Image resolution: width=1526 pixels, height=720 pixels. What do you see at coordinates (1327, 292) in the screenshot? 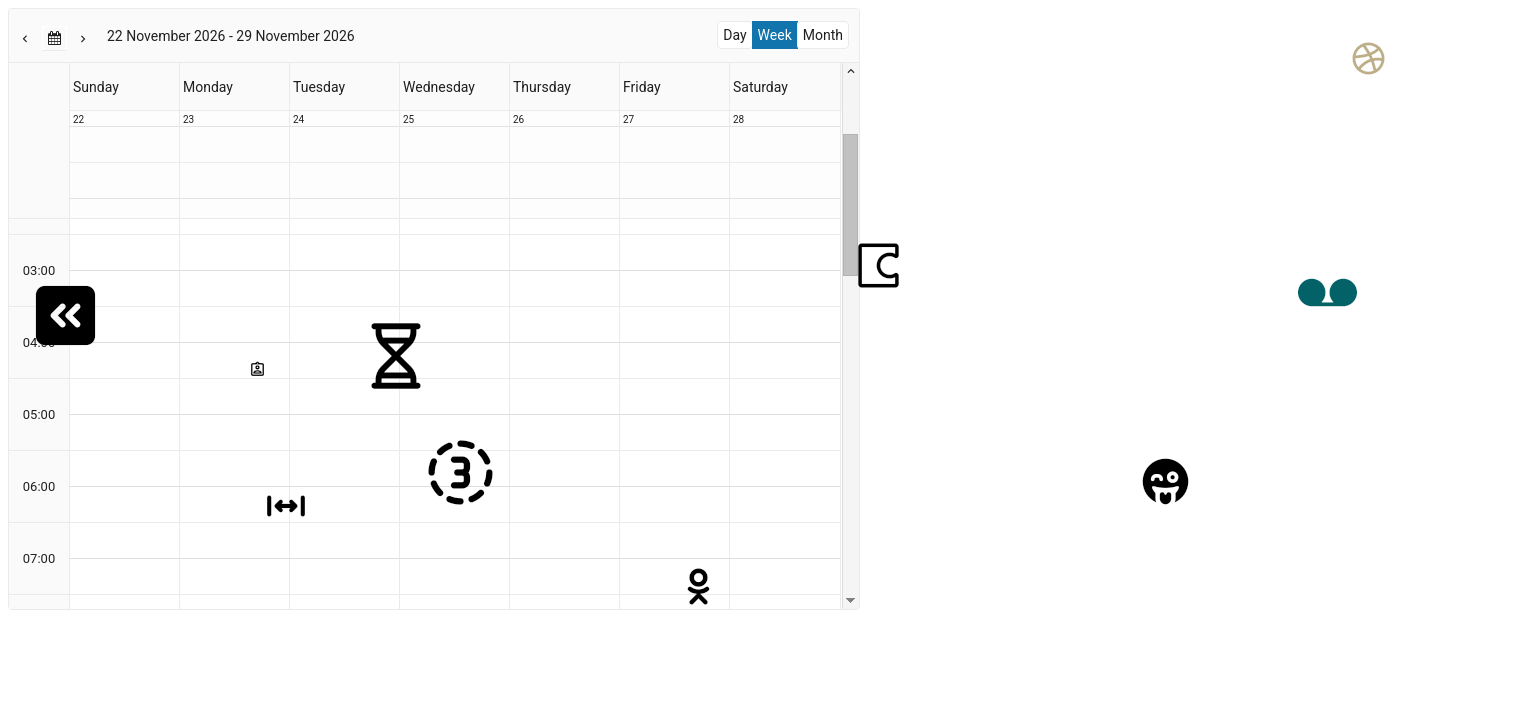
I see `indicates audio or video recording in progress` at bounding box center [1327, 292].